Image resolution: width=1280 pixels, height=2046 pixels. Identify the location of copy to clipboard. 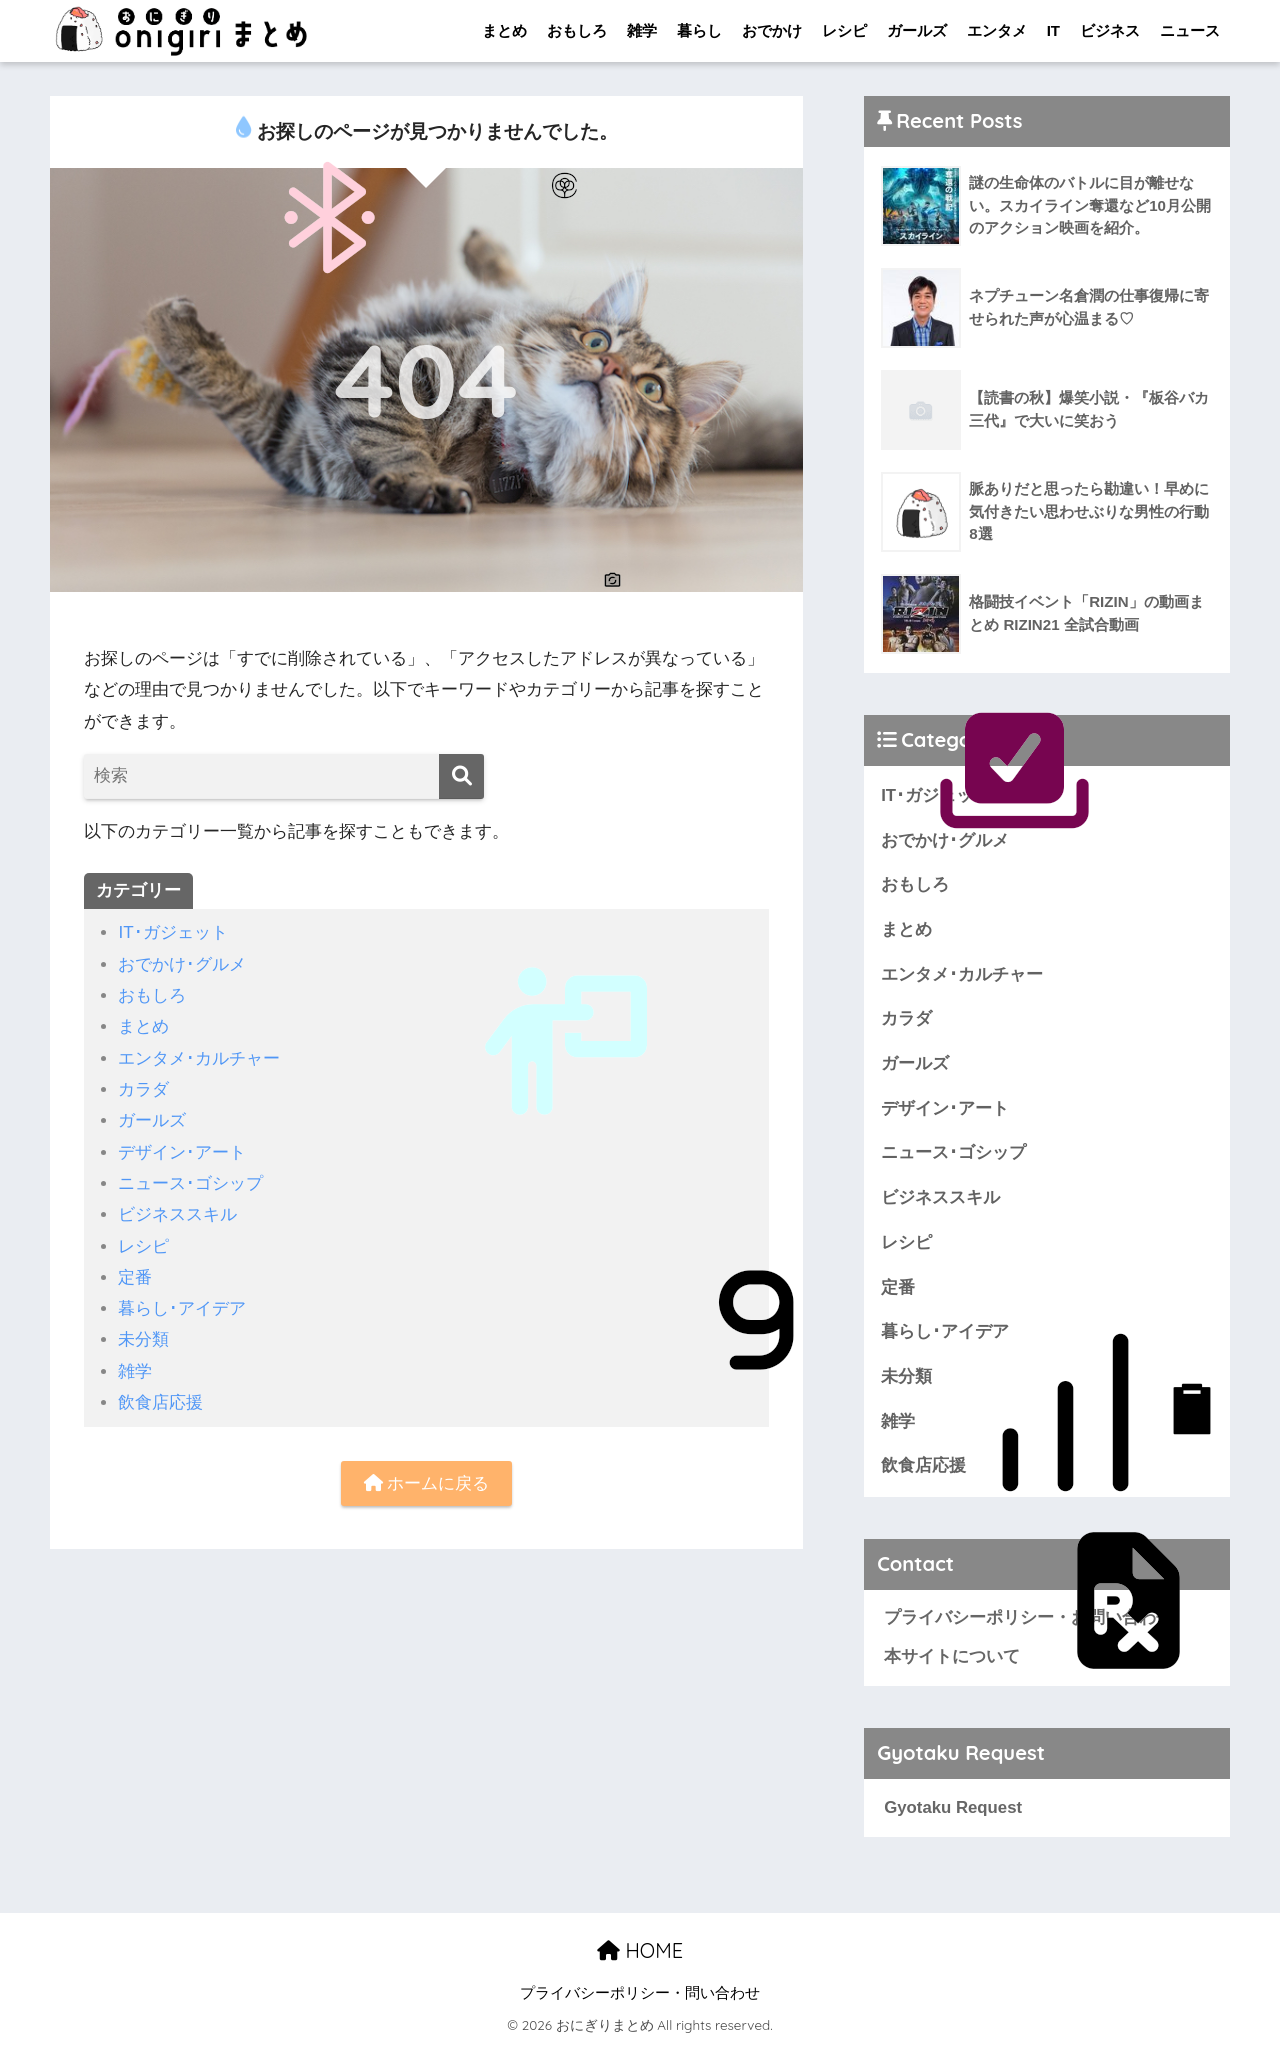
(1192, 1409).